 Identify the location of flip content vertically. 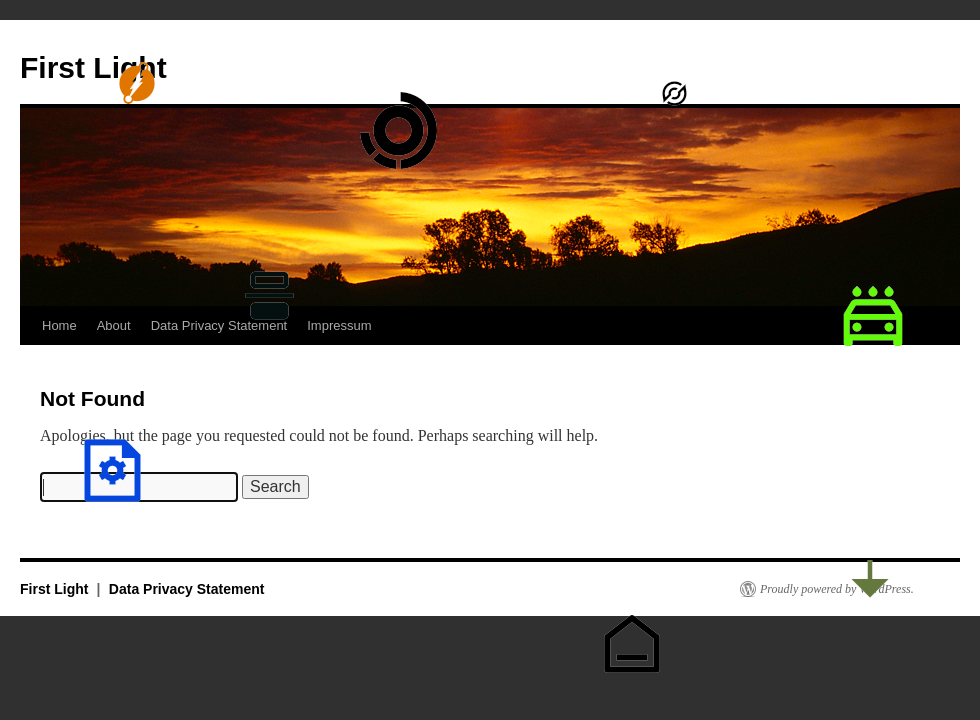
(269, 295).